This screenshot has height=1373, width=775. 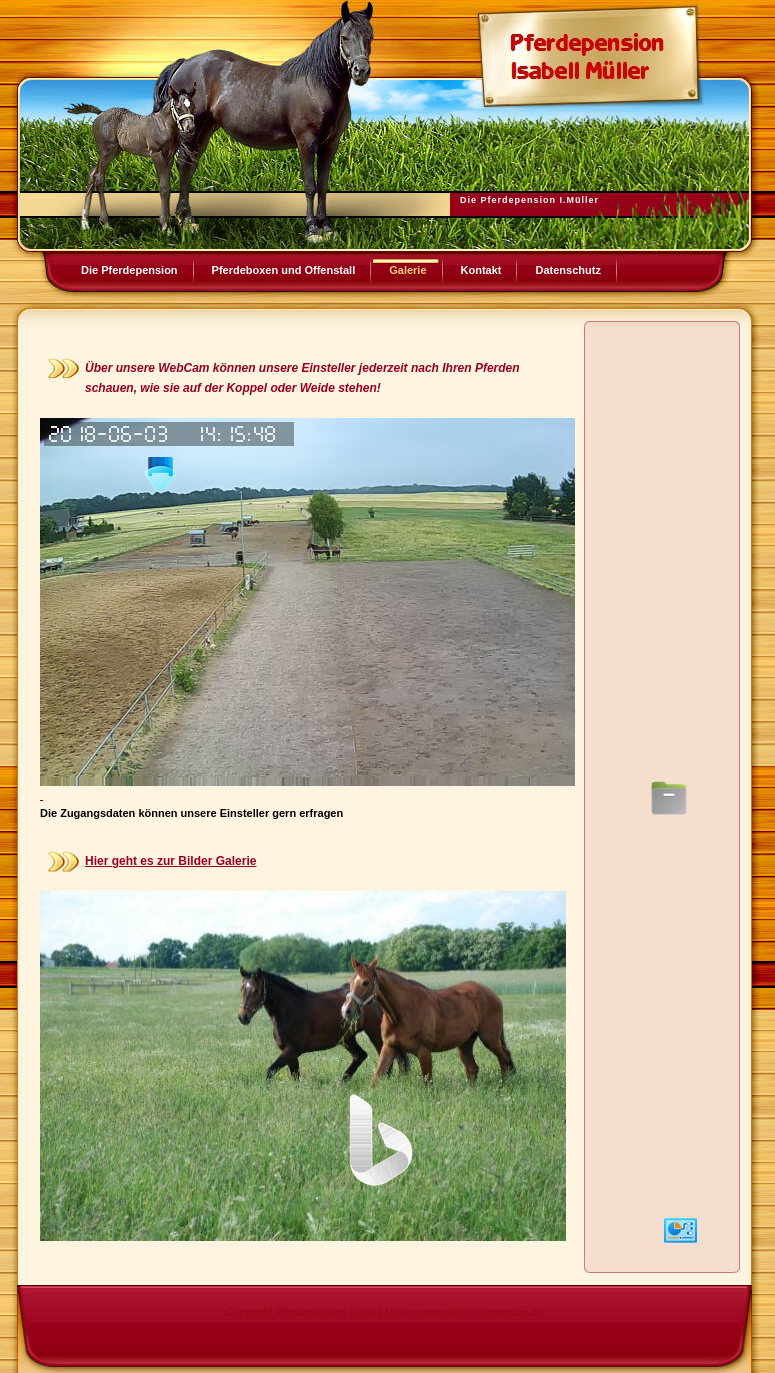 What do you see at coordinates (680, 1230) in the screenshot?
I see `open windows control panel settings` at bounding box center [680, 1230].